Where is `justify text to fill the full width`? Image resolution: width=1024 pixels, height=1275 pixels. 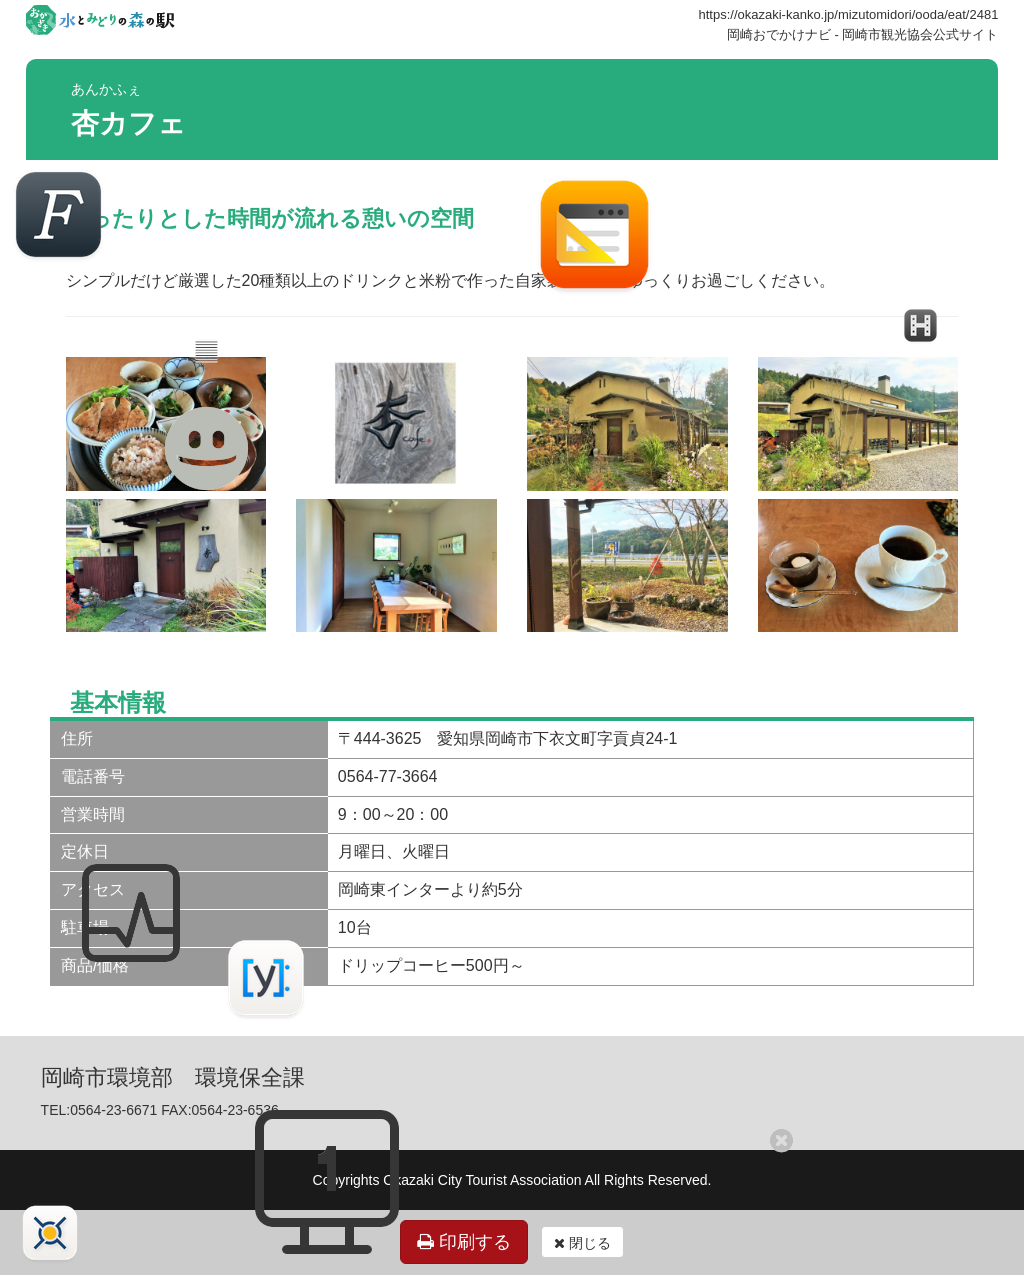 justify text to fill the full width is located at coordinates (206, 351).